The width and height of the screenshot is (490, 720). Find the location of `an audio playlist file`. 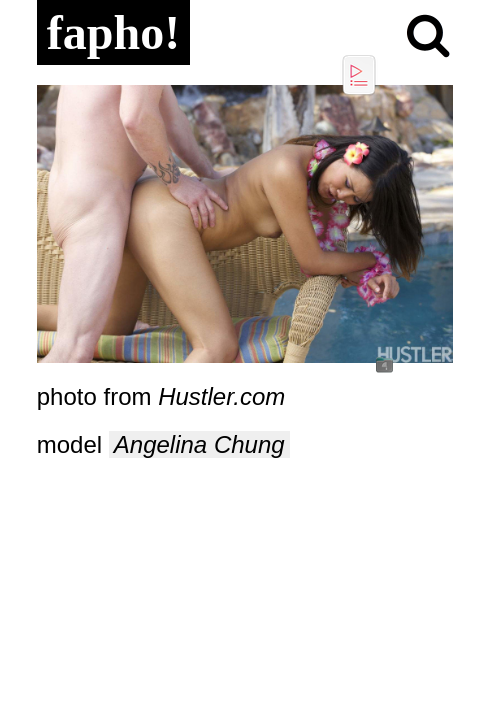

an audio playlist file is located at coordinates (359, 75).